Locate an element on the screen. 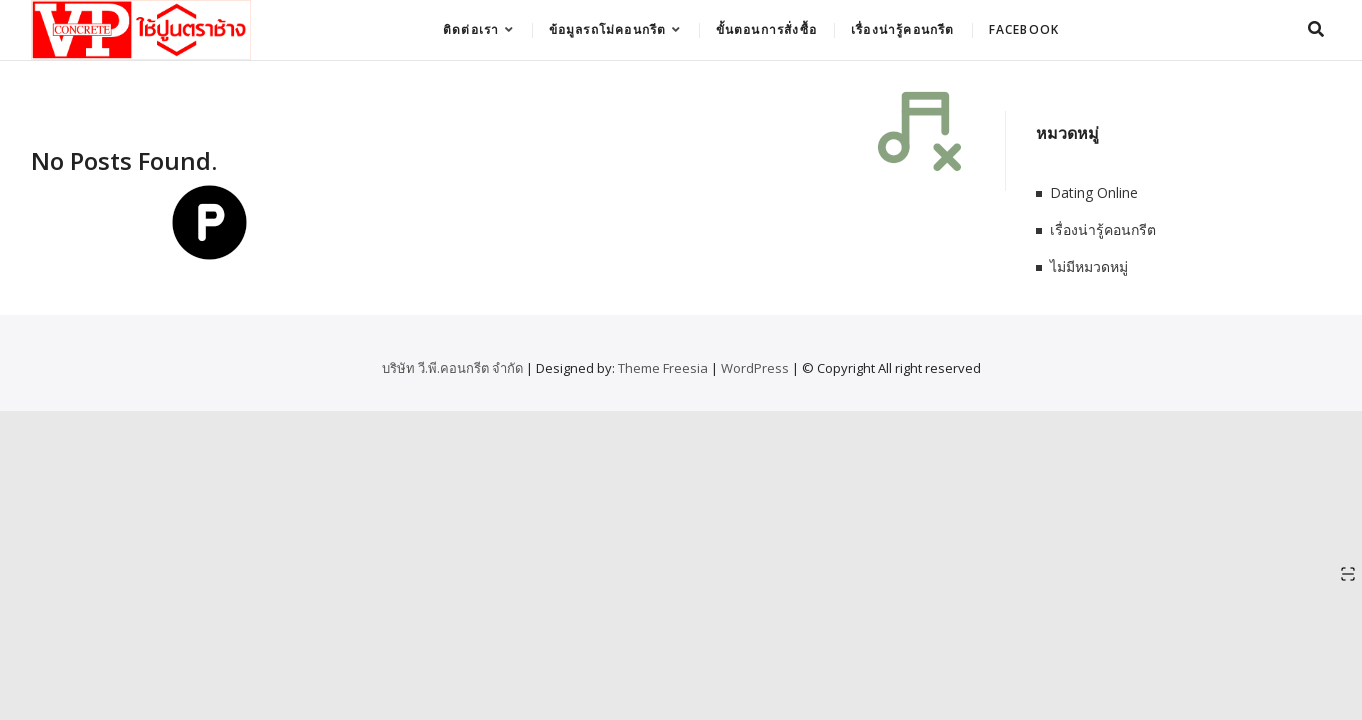 The image size is (1362, 720). scan a QR code or barcode is located at coordinates (1348, 574).